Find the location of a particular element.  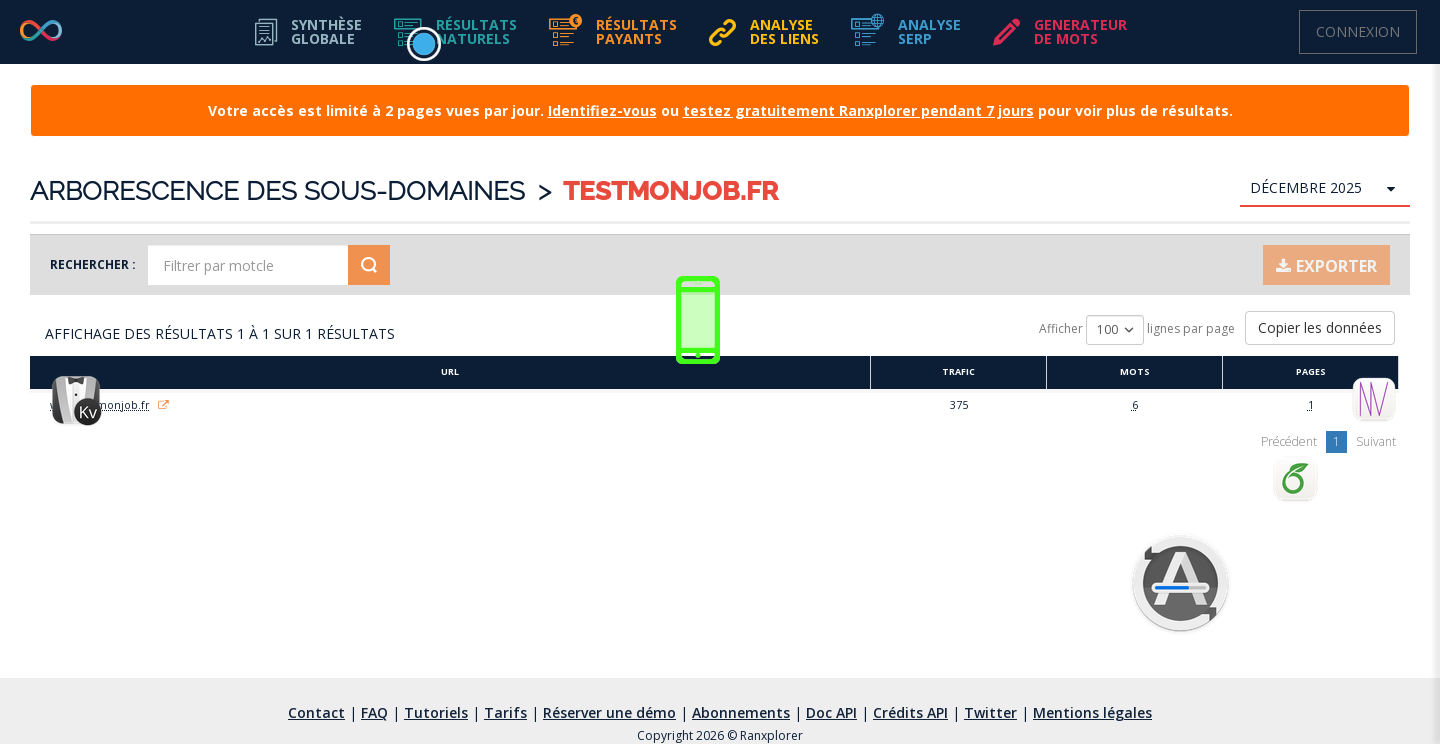

open the software update manager is located at coordinates (1180, 583).